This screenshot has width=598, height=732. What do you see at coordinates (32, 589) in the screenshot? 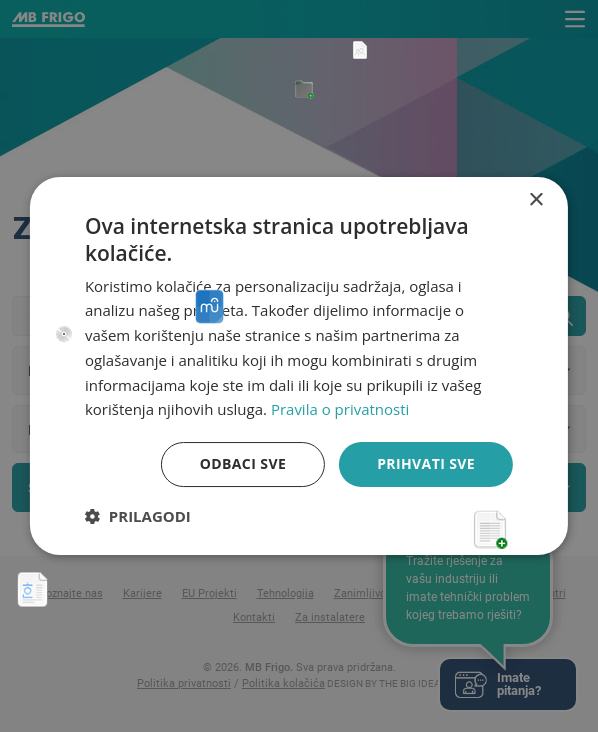
I see `a hancom hangul word processor document file` at bounding box center [32, 589].